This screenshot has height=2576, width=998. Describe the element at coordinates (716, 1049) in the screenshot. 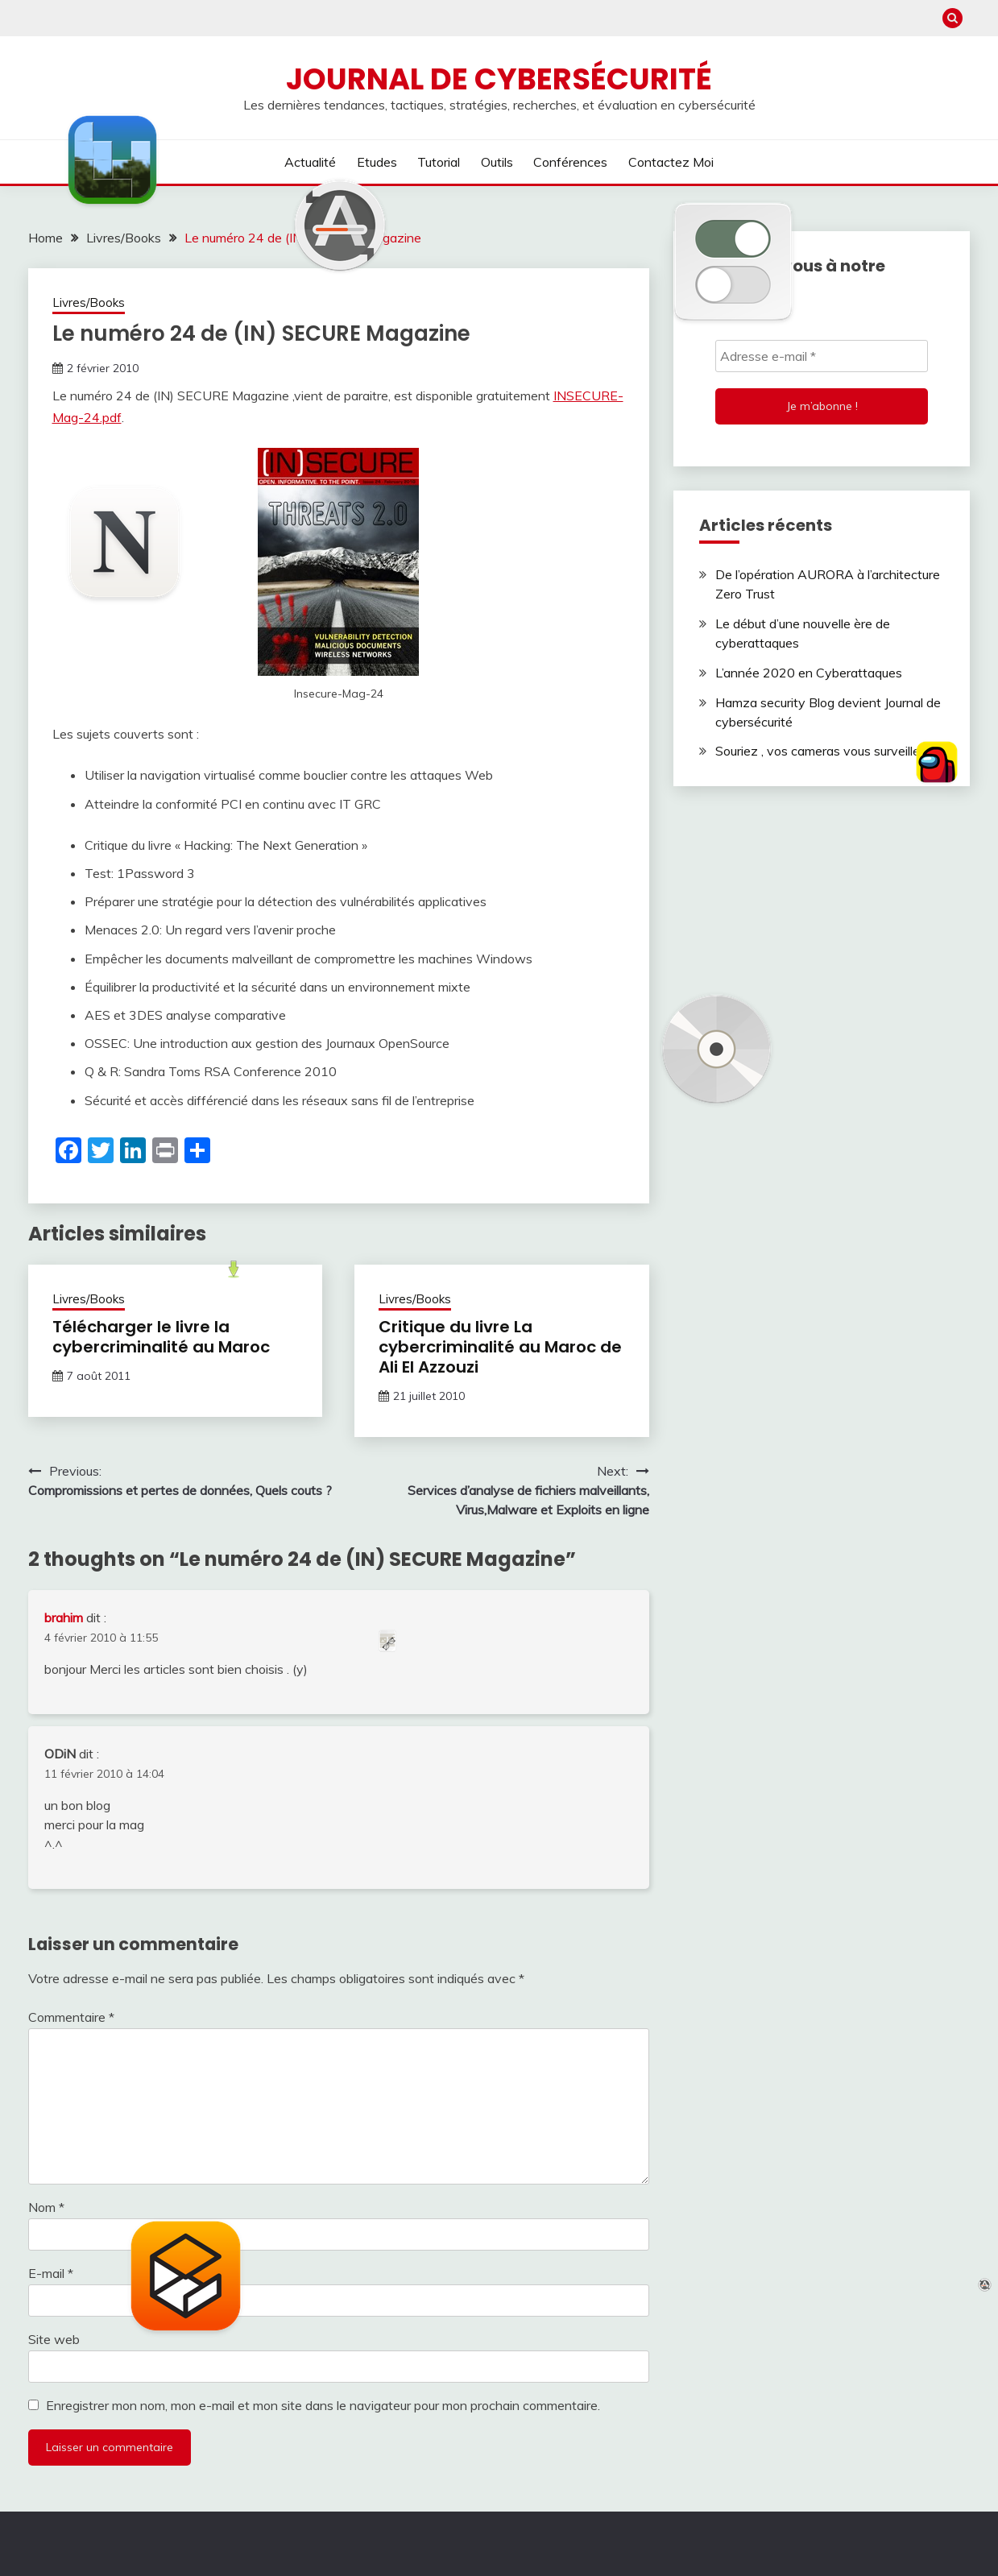

I see `indicates a CD, DVD, or optical disc drive` at that location.